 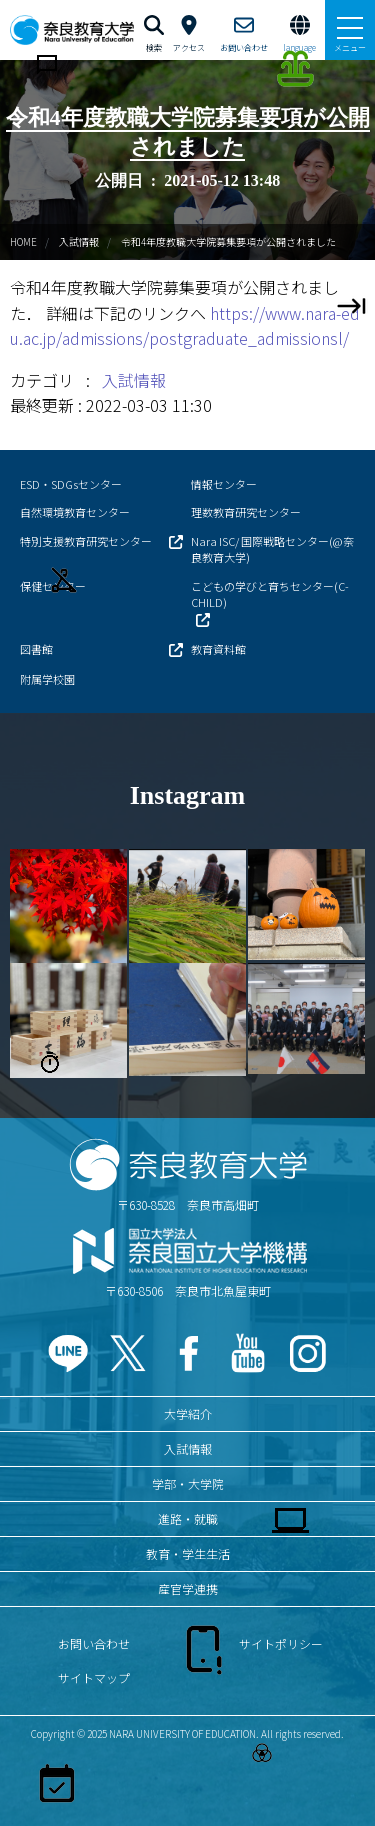 I want to click on access laptop or computer settings, so click(x=290, y=1520).